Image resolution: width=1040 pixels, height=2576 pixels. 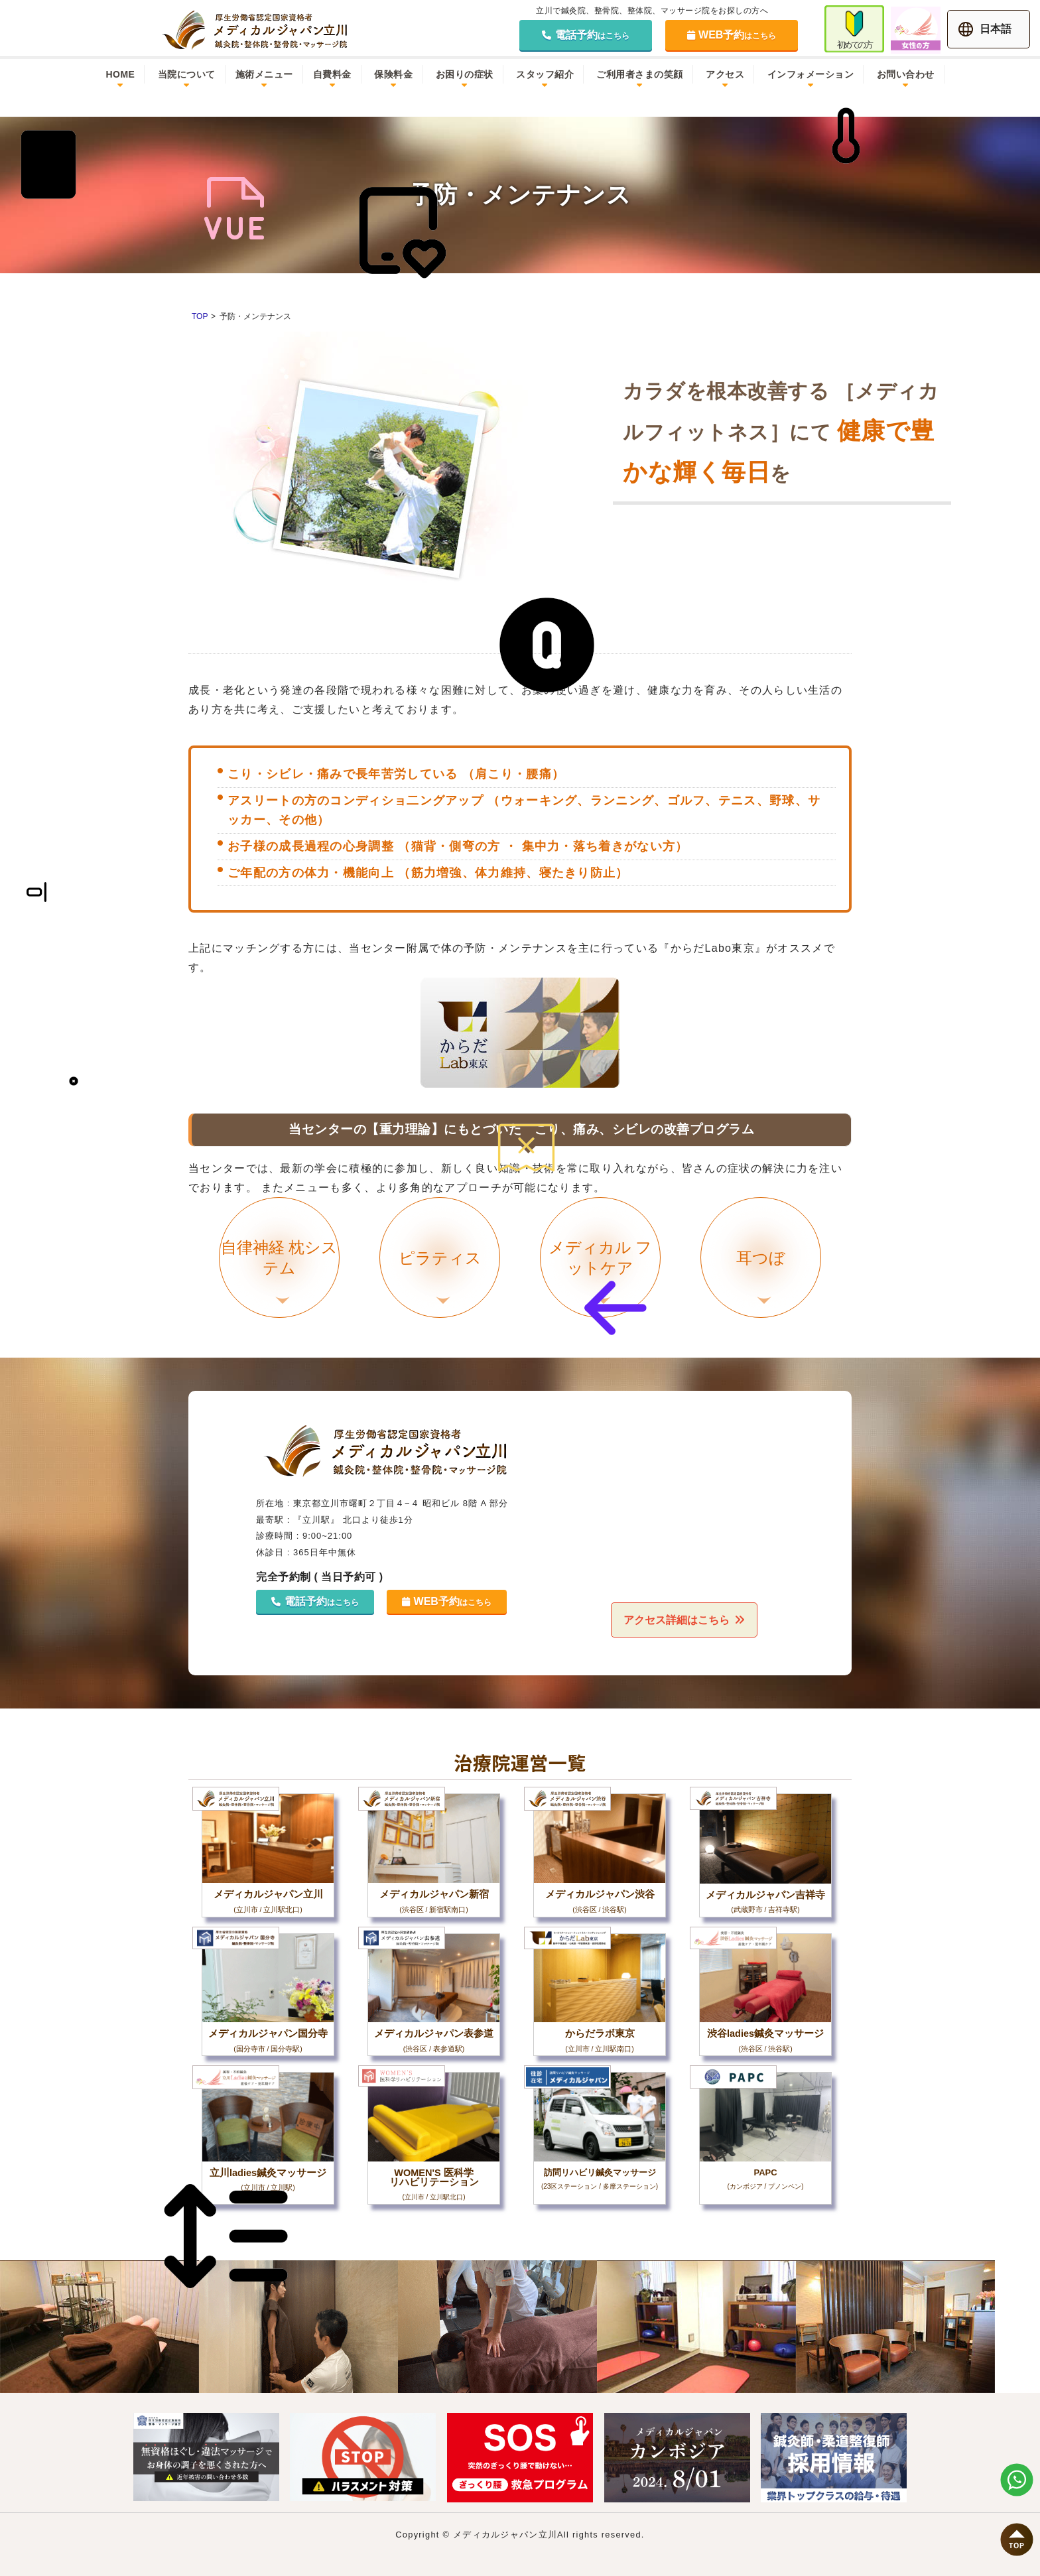 What do you see at coordinates (48, 164) in the screenshot?
I see `switch to single column layout` at bounding box center [48, 164].